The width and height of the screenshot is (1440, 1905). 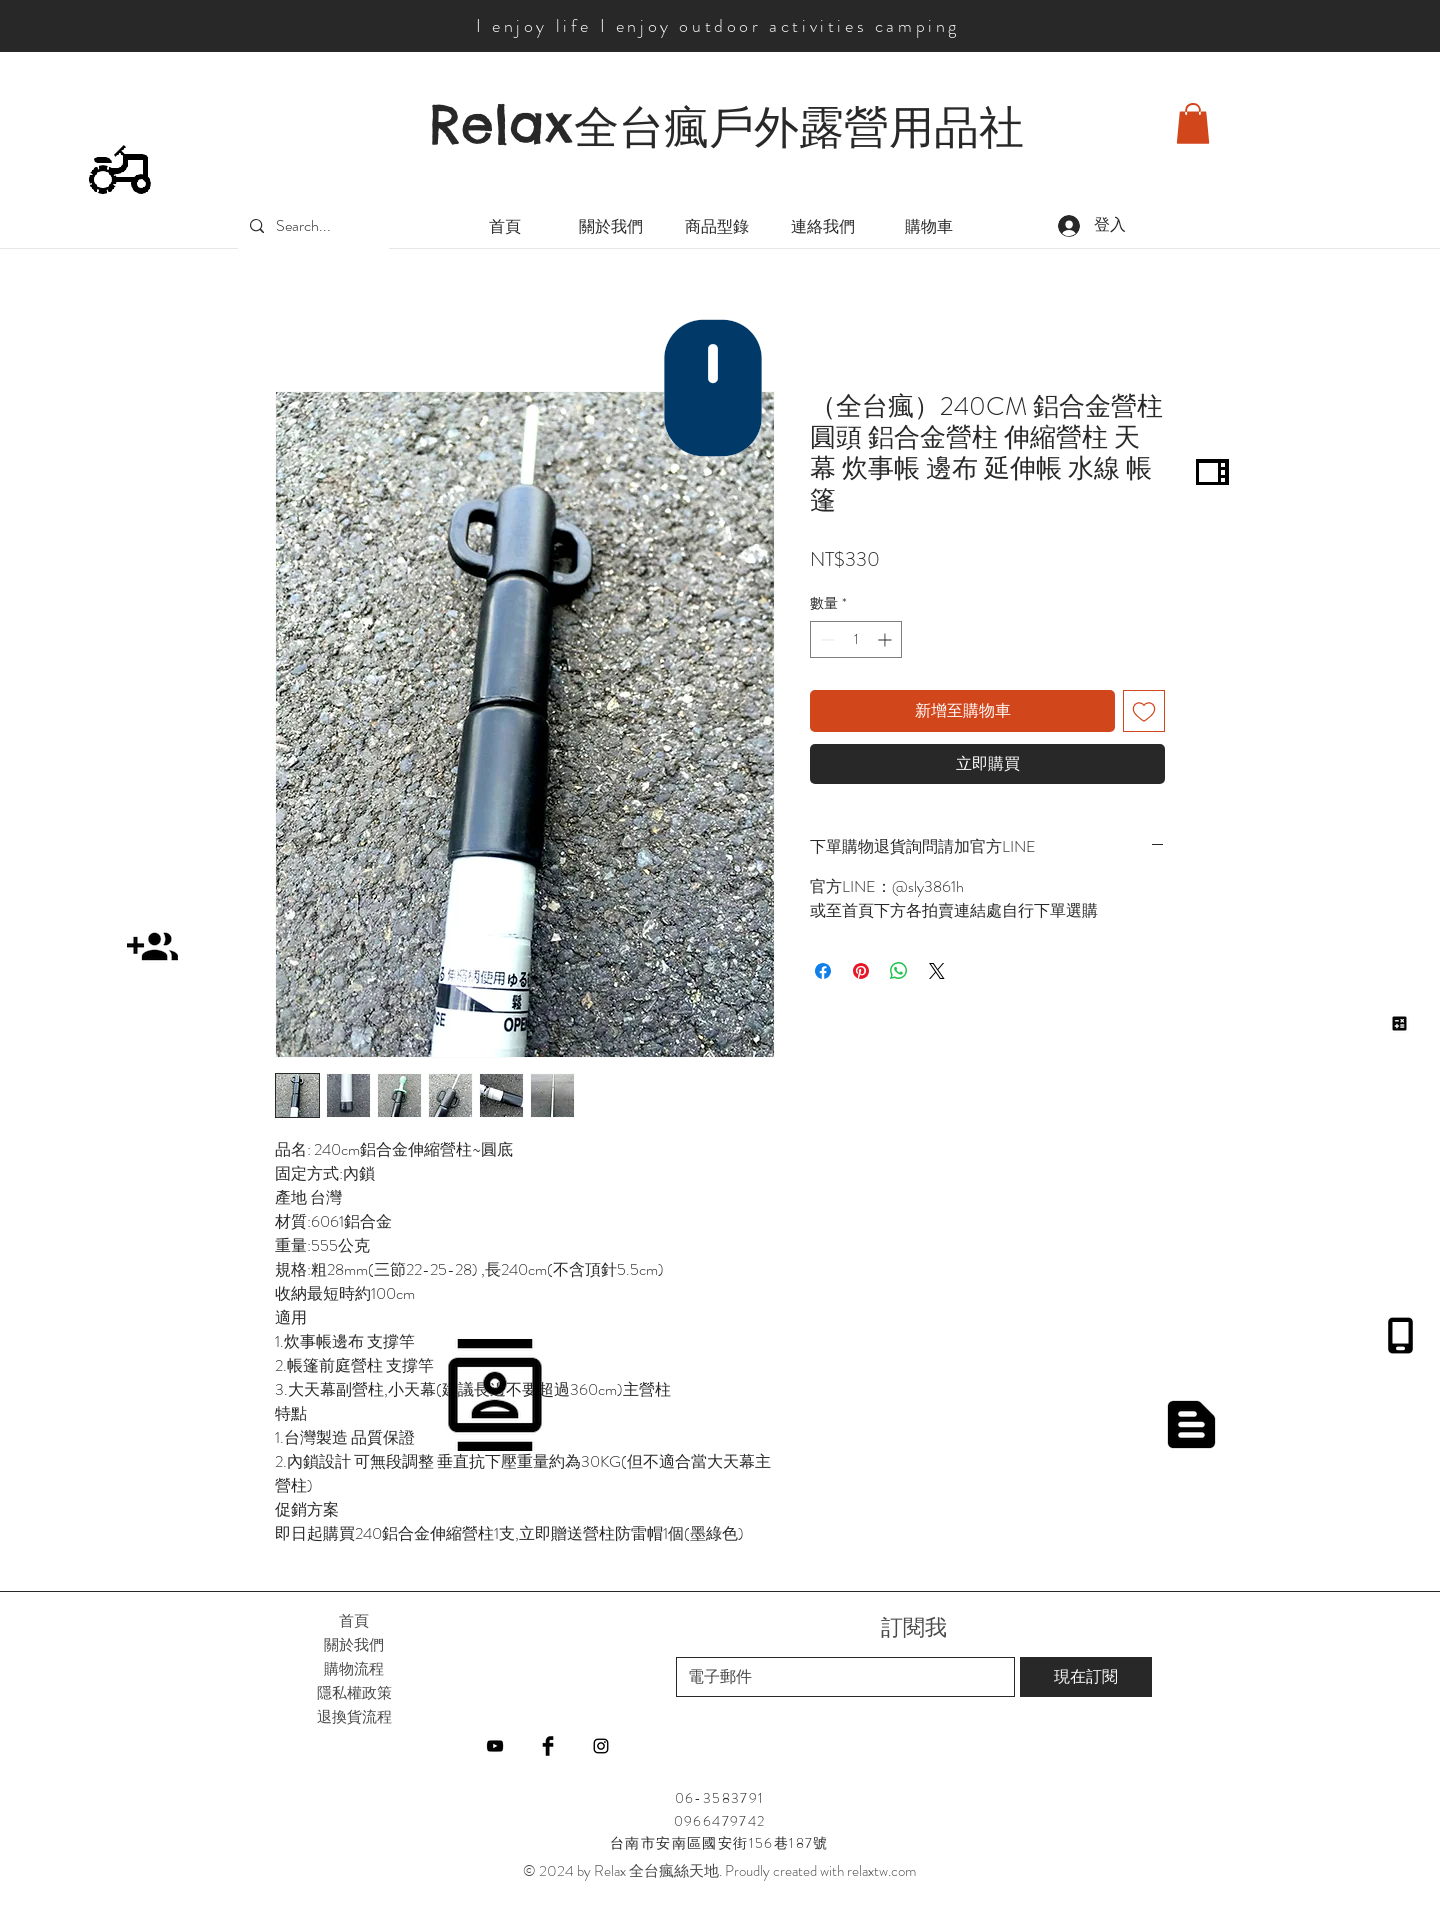 I want to click on add a new member to a group, so click(x=152, y=947).